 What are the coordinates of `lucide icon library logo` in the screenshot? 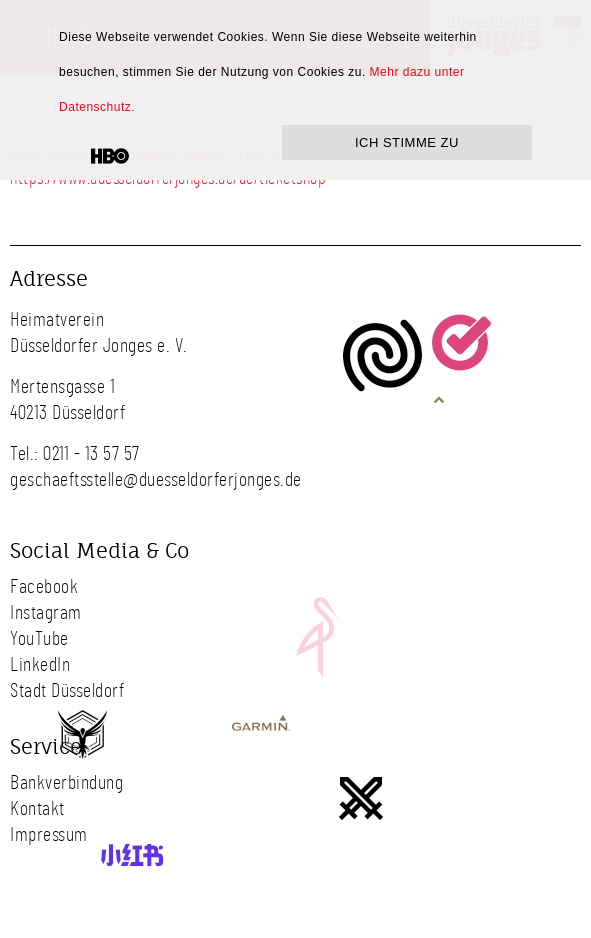 It's located at (382, 355).